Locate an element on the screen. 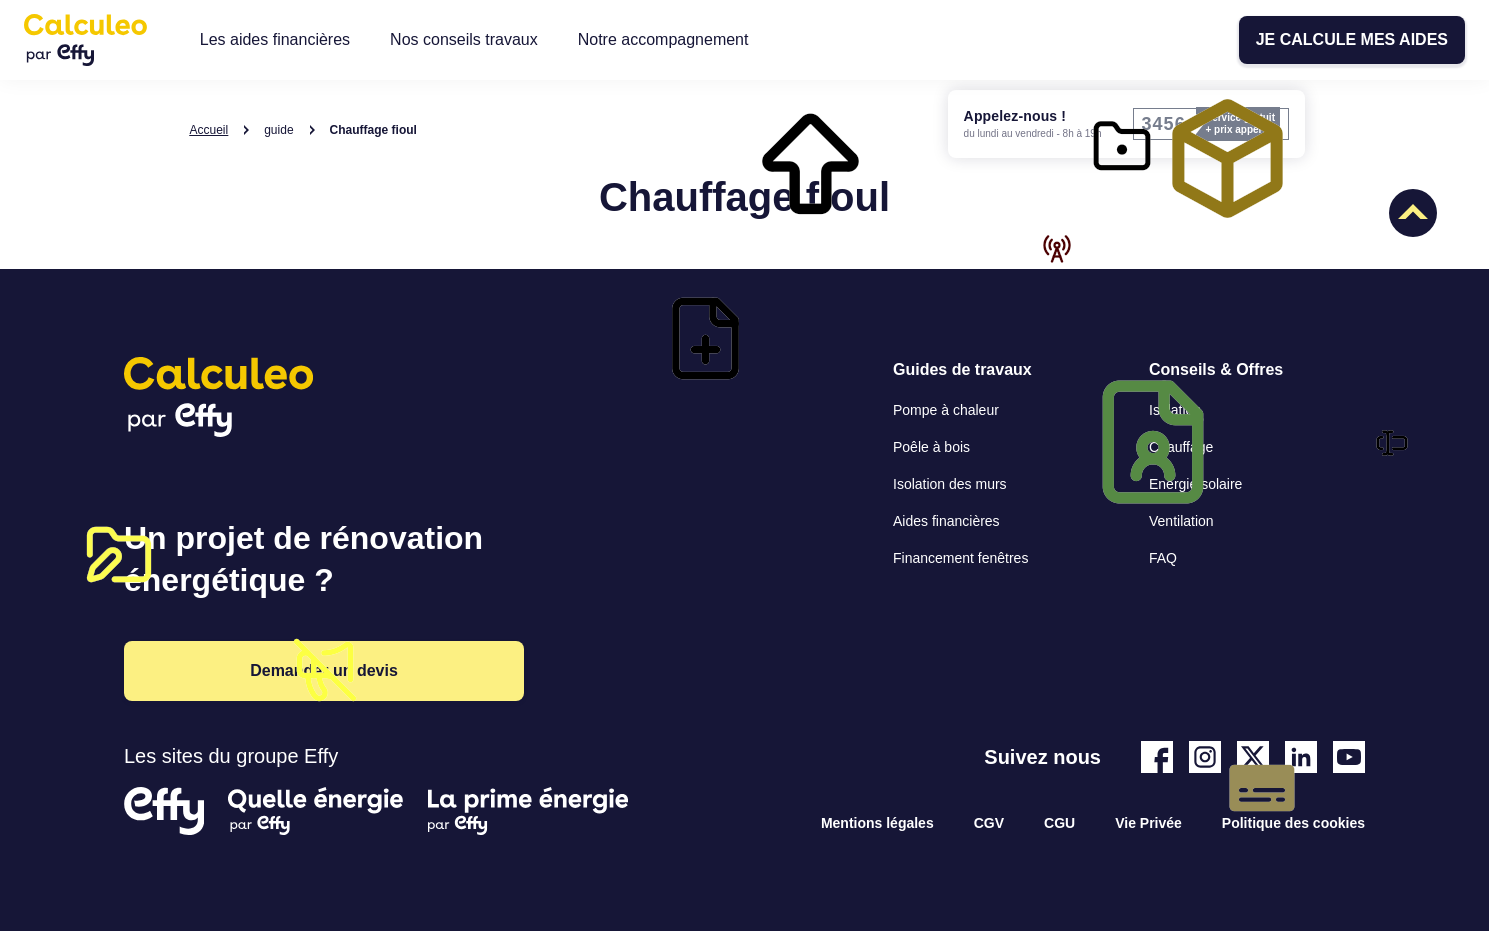 This screenshot has height=931, width=1489. view user profile document is located at coordinates (1153, 442).